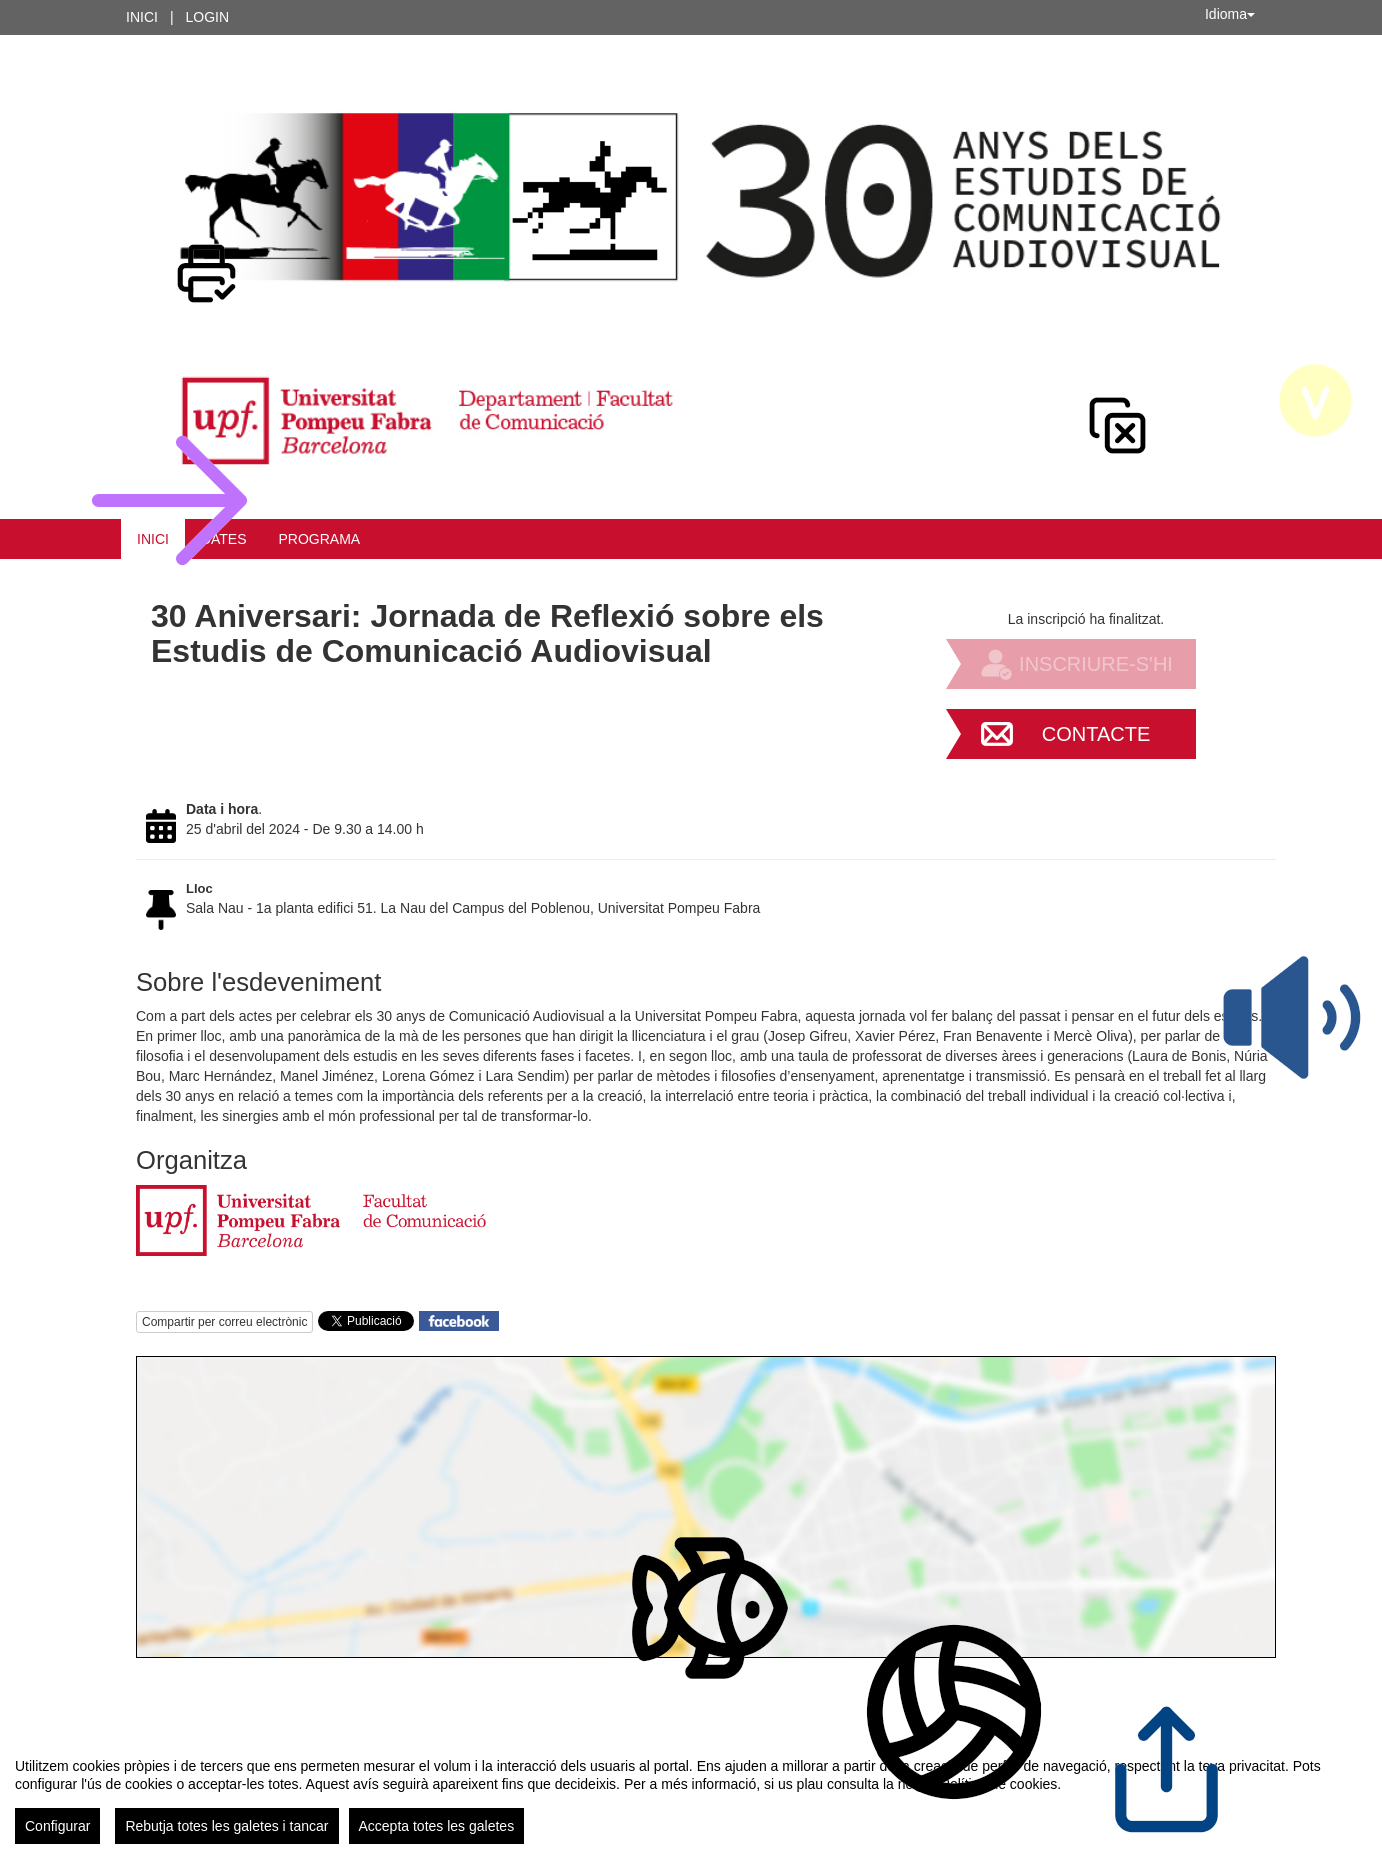  Describe the element at coordinates (1166, 1769) in the screenshot. I see `share content to another app or platform` at that location.